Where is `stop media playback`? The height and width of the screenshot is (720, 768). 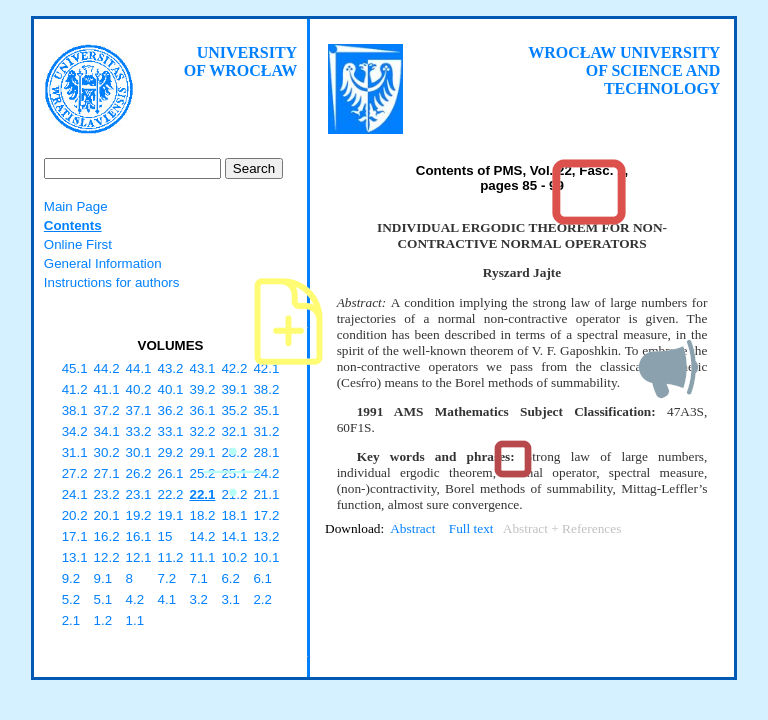
stop media playback is located at coordinates (513, 459).